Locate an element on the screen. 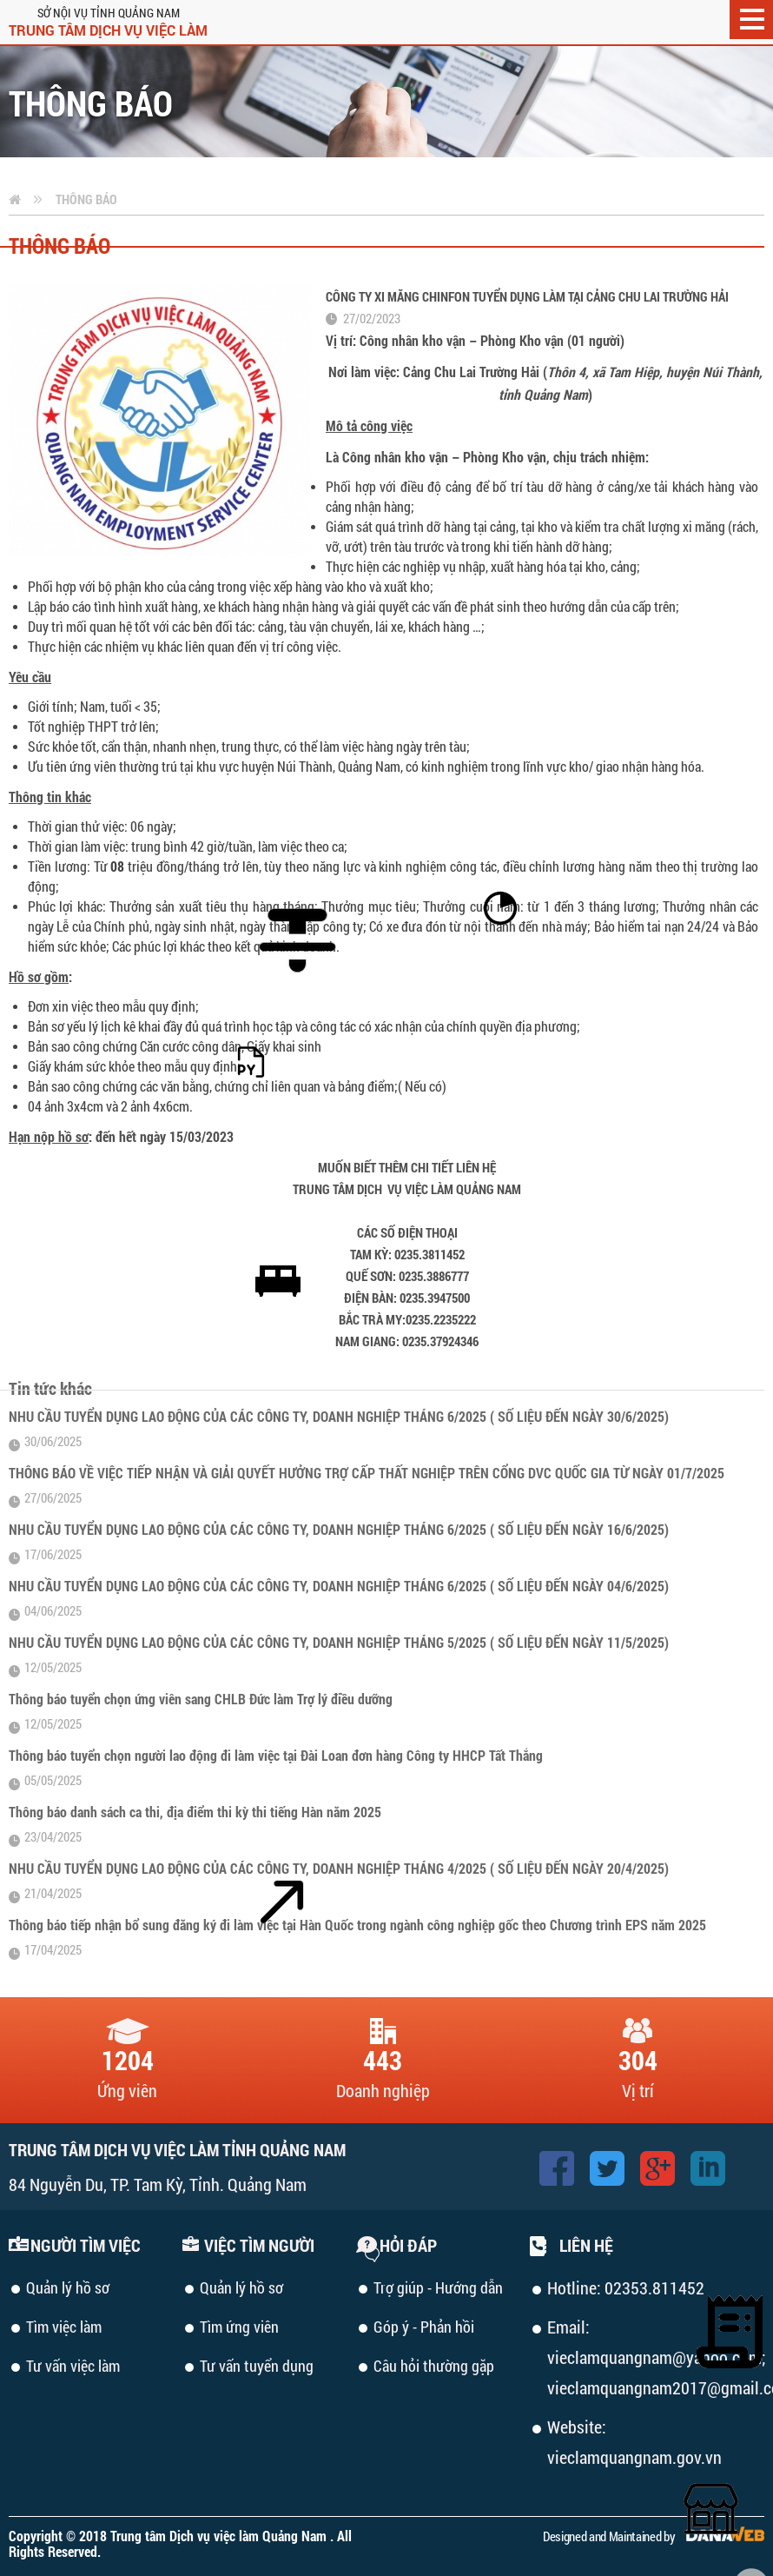 The width and height of the screenshot is (773, 2576). view bedroom or sleeping accommodations is located at coordinates (278, 1281).